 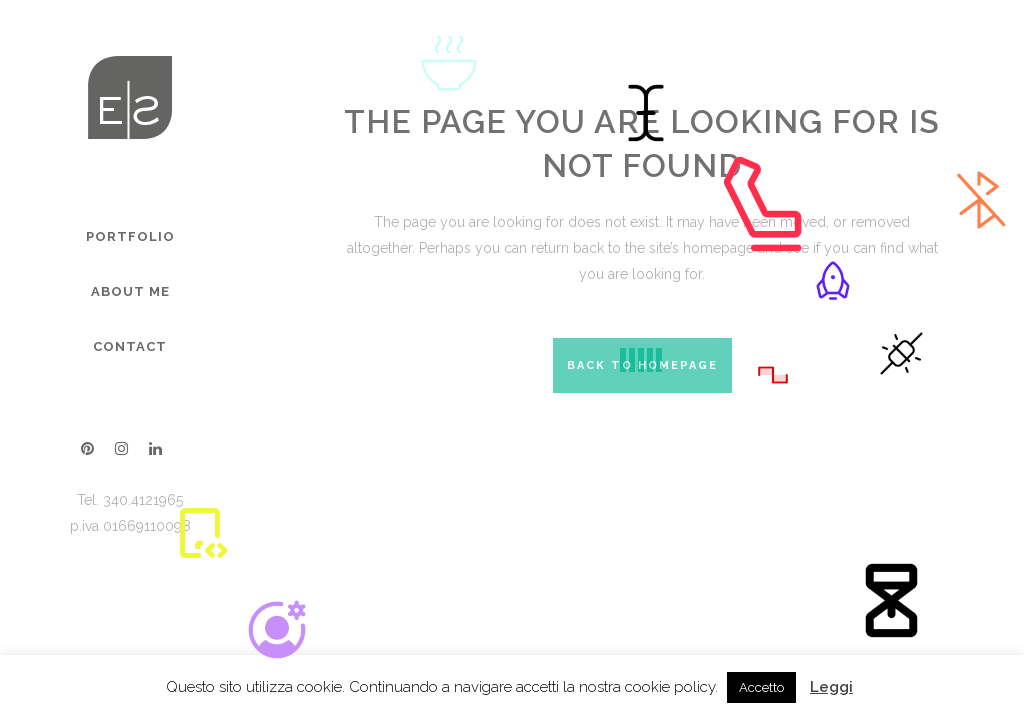 What do you see at coordinates (773, 375) in the screenshot?
I see `toggle square wave audio signal` at bounding box center [773, 375].